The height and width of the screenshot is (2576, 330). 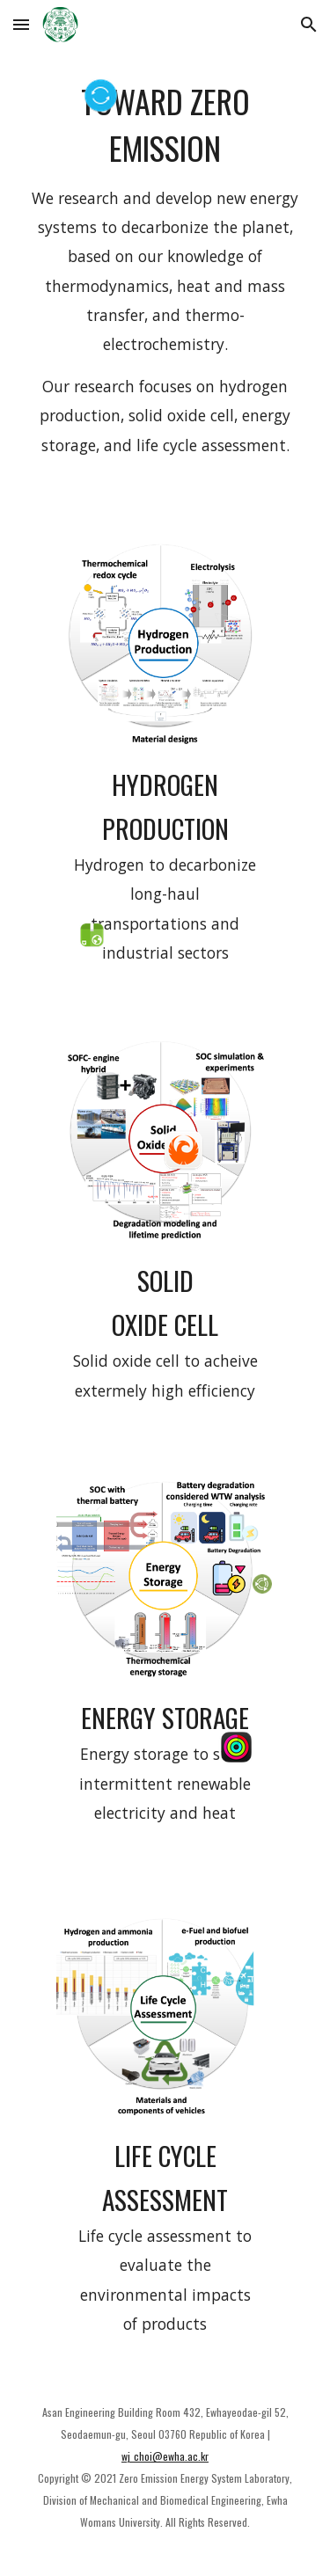 I want to click on open betterbird email client, so click(x=183, y=1149).